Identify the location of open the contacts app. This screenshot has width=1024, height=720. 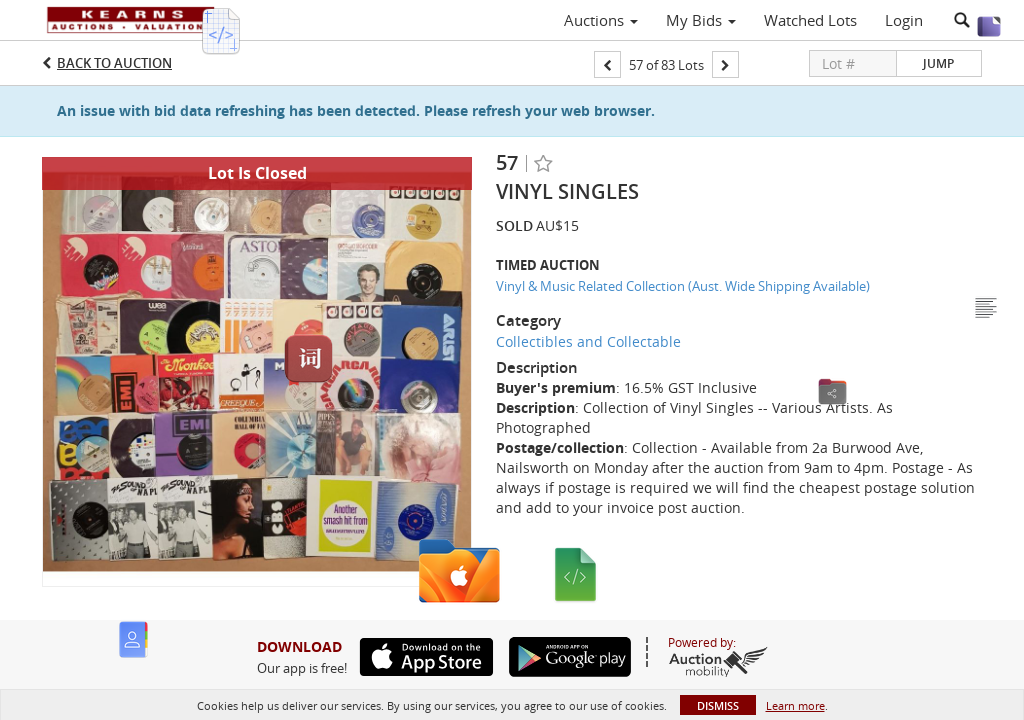
(133, 639).